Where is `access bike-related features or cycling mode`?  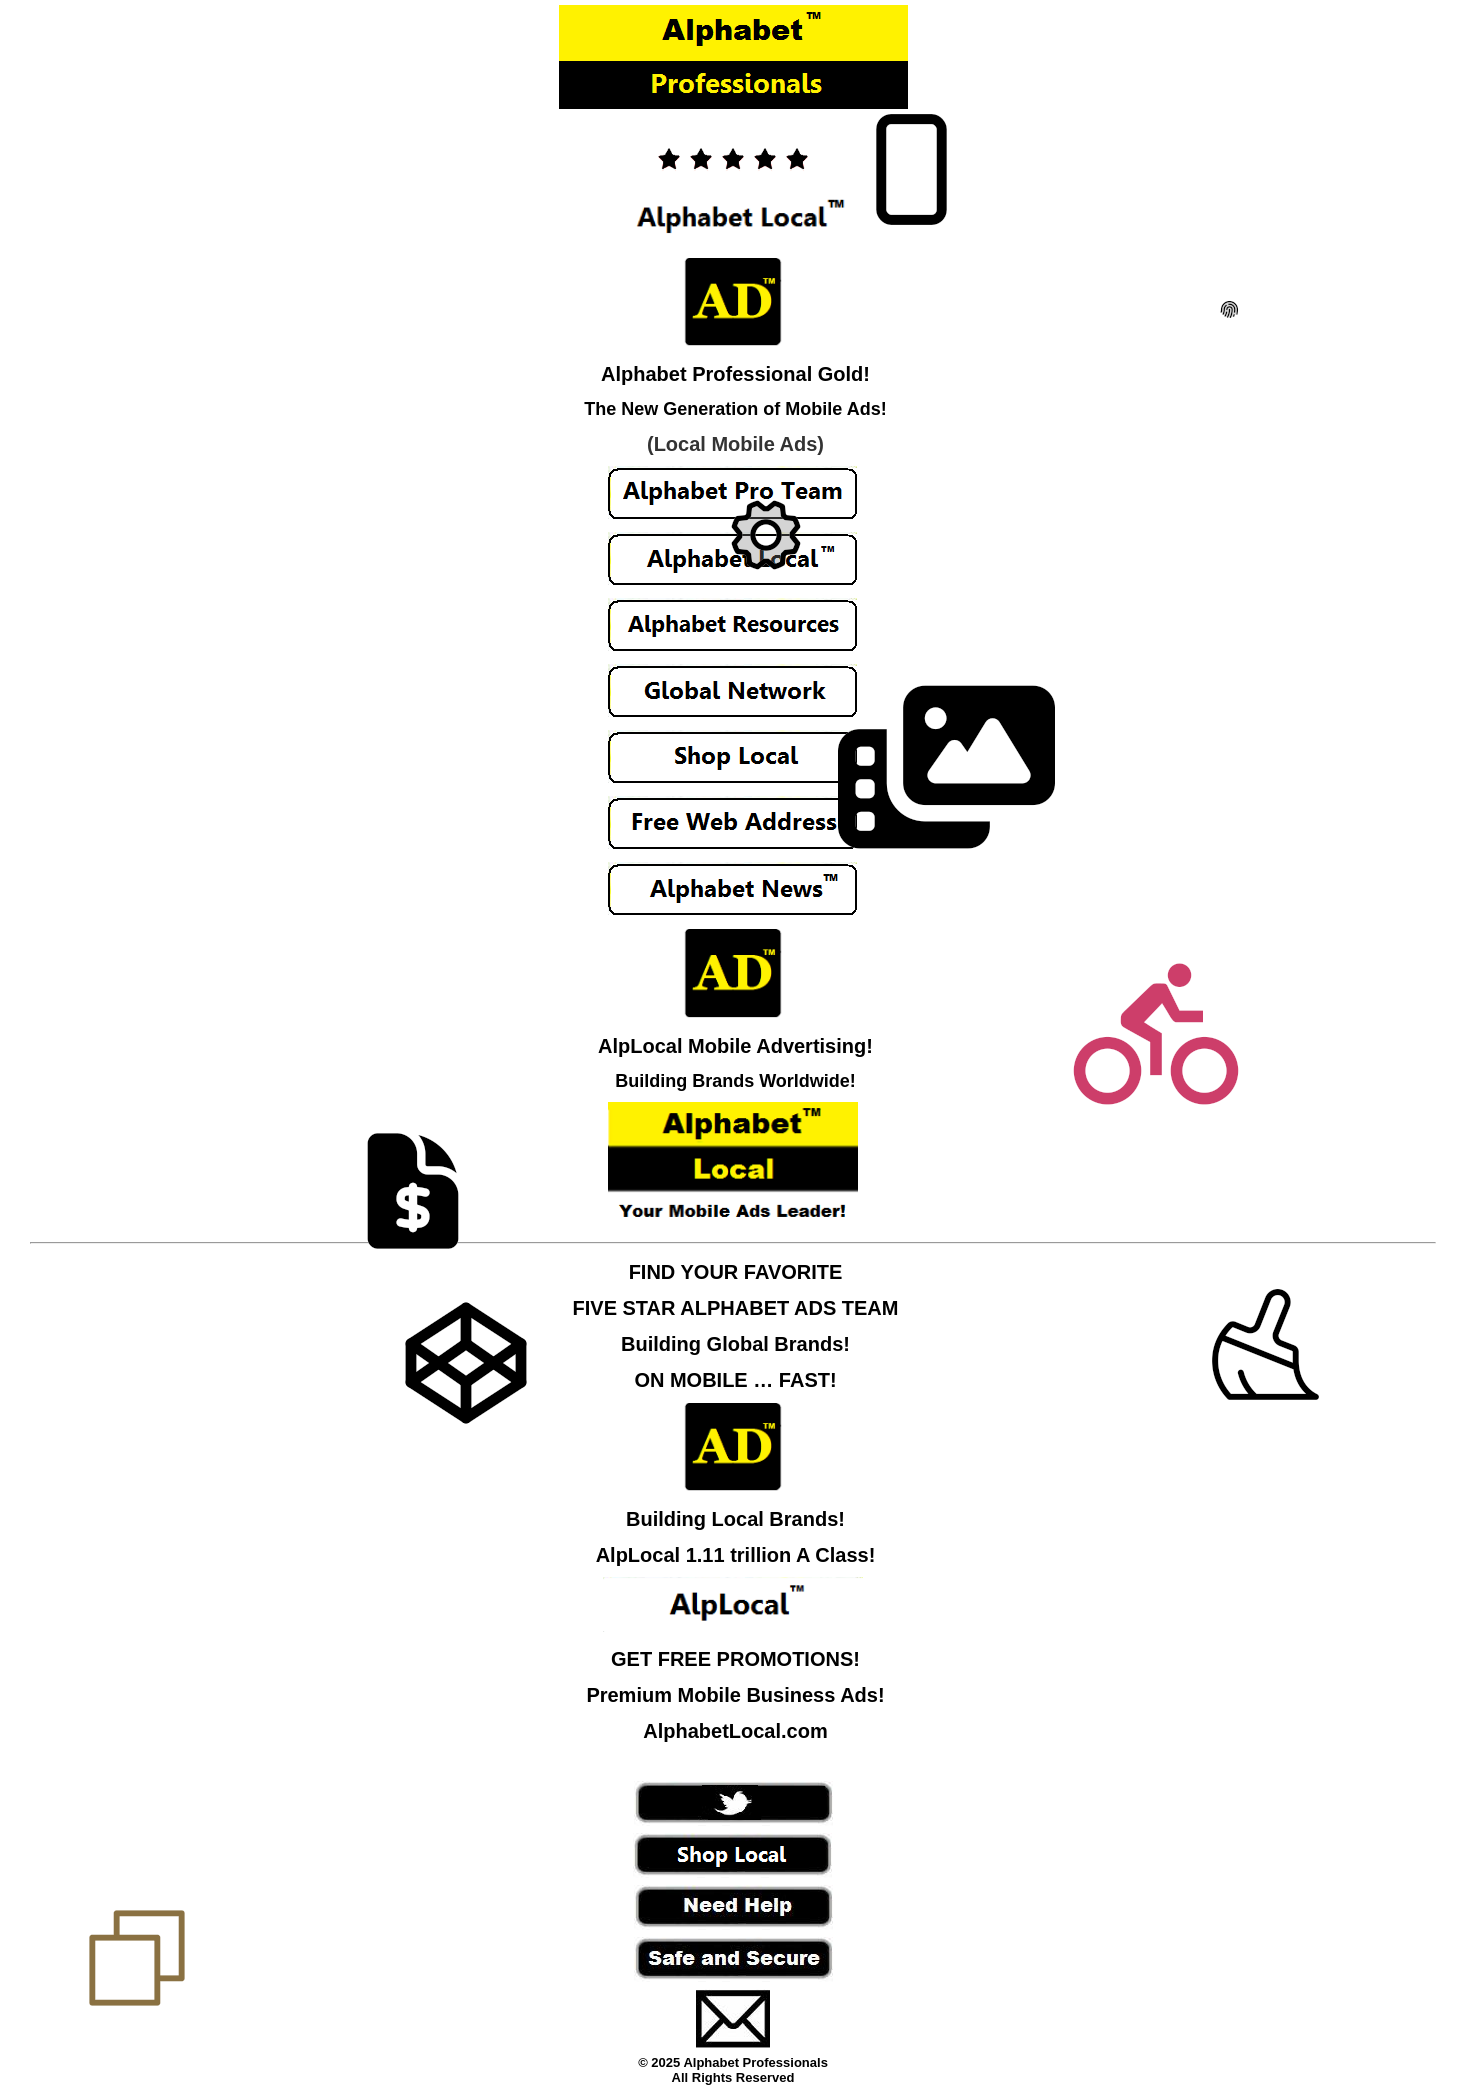 access bike-related features or cycling mode is located at coordinates (1156, 1034).